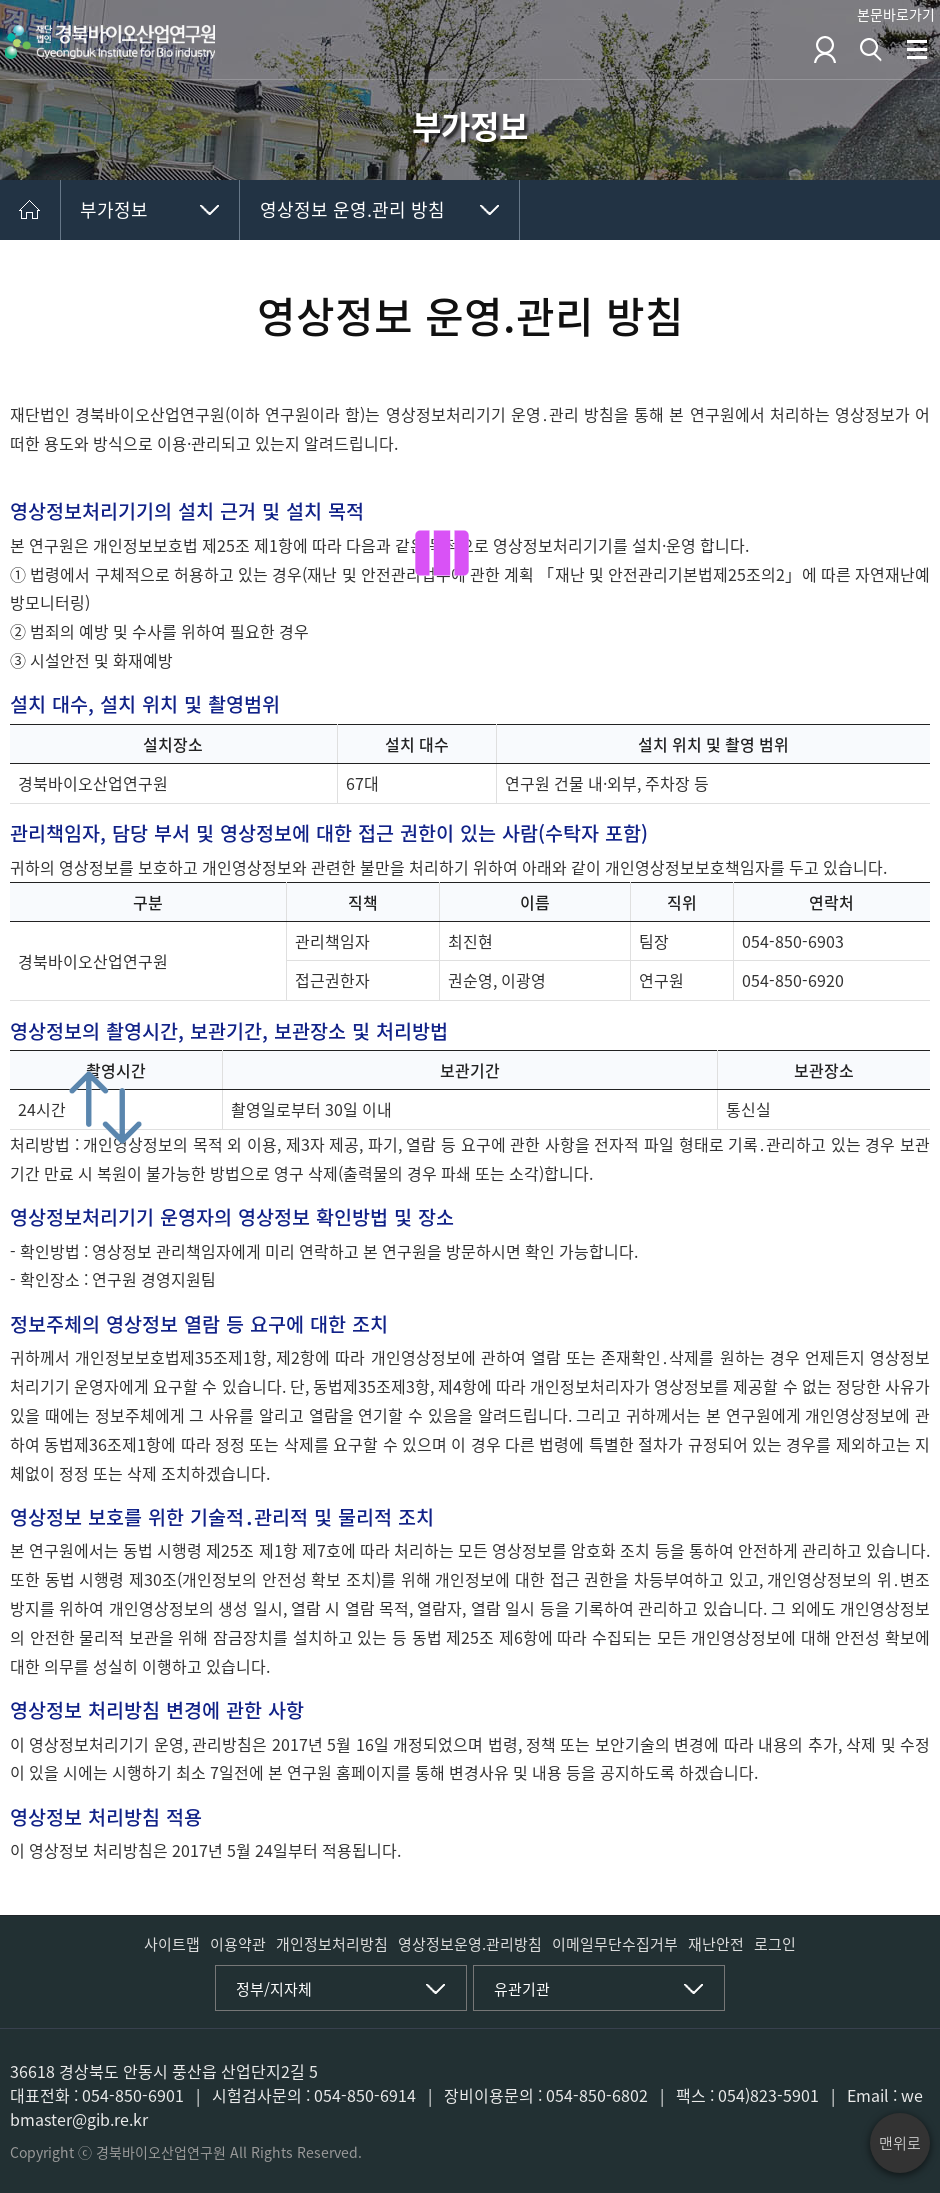 This screenshot has width=940, height=2193. Describe the element at coordinates (105, 1107) in the screenshot. I see `sort items in ascending or descending order` at that location.